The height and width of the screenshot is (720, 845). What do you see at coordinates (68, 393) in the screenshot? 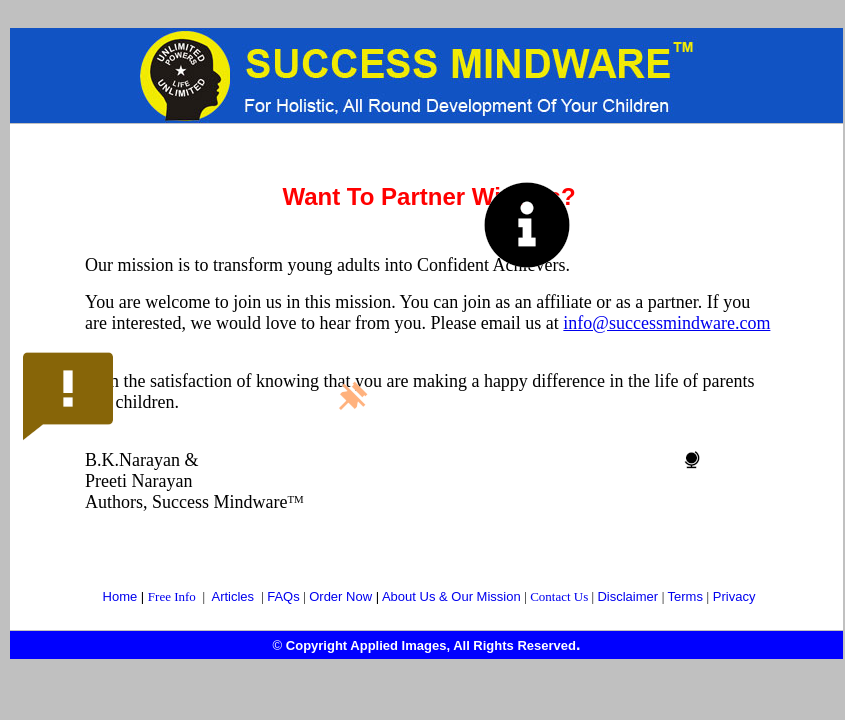
I see `submit feedback or report an issue` at bounding box center [68, 393].